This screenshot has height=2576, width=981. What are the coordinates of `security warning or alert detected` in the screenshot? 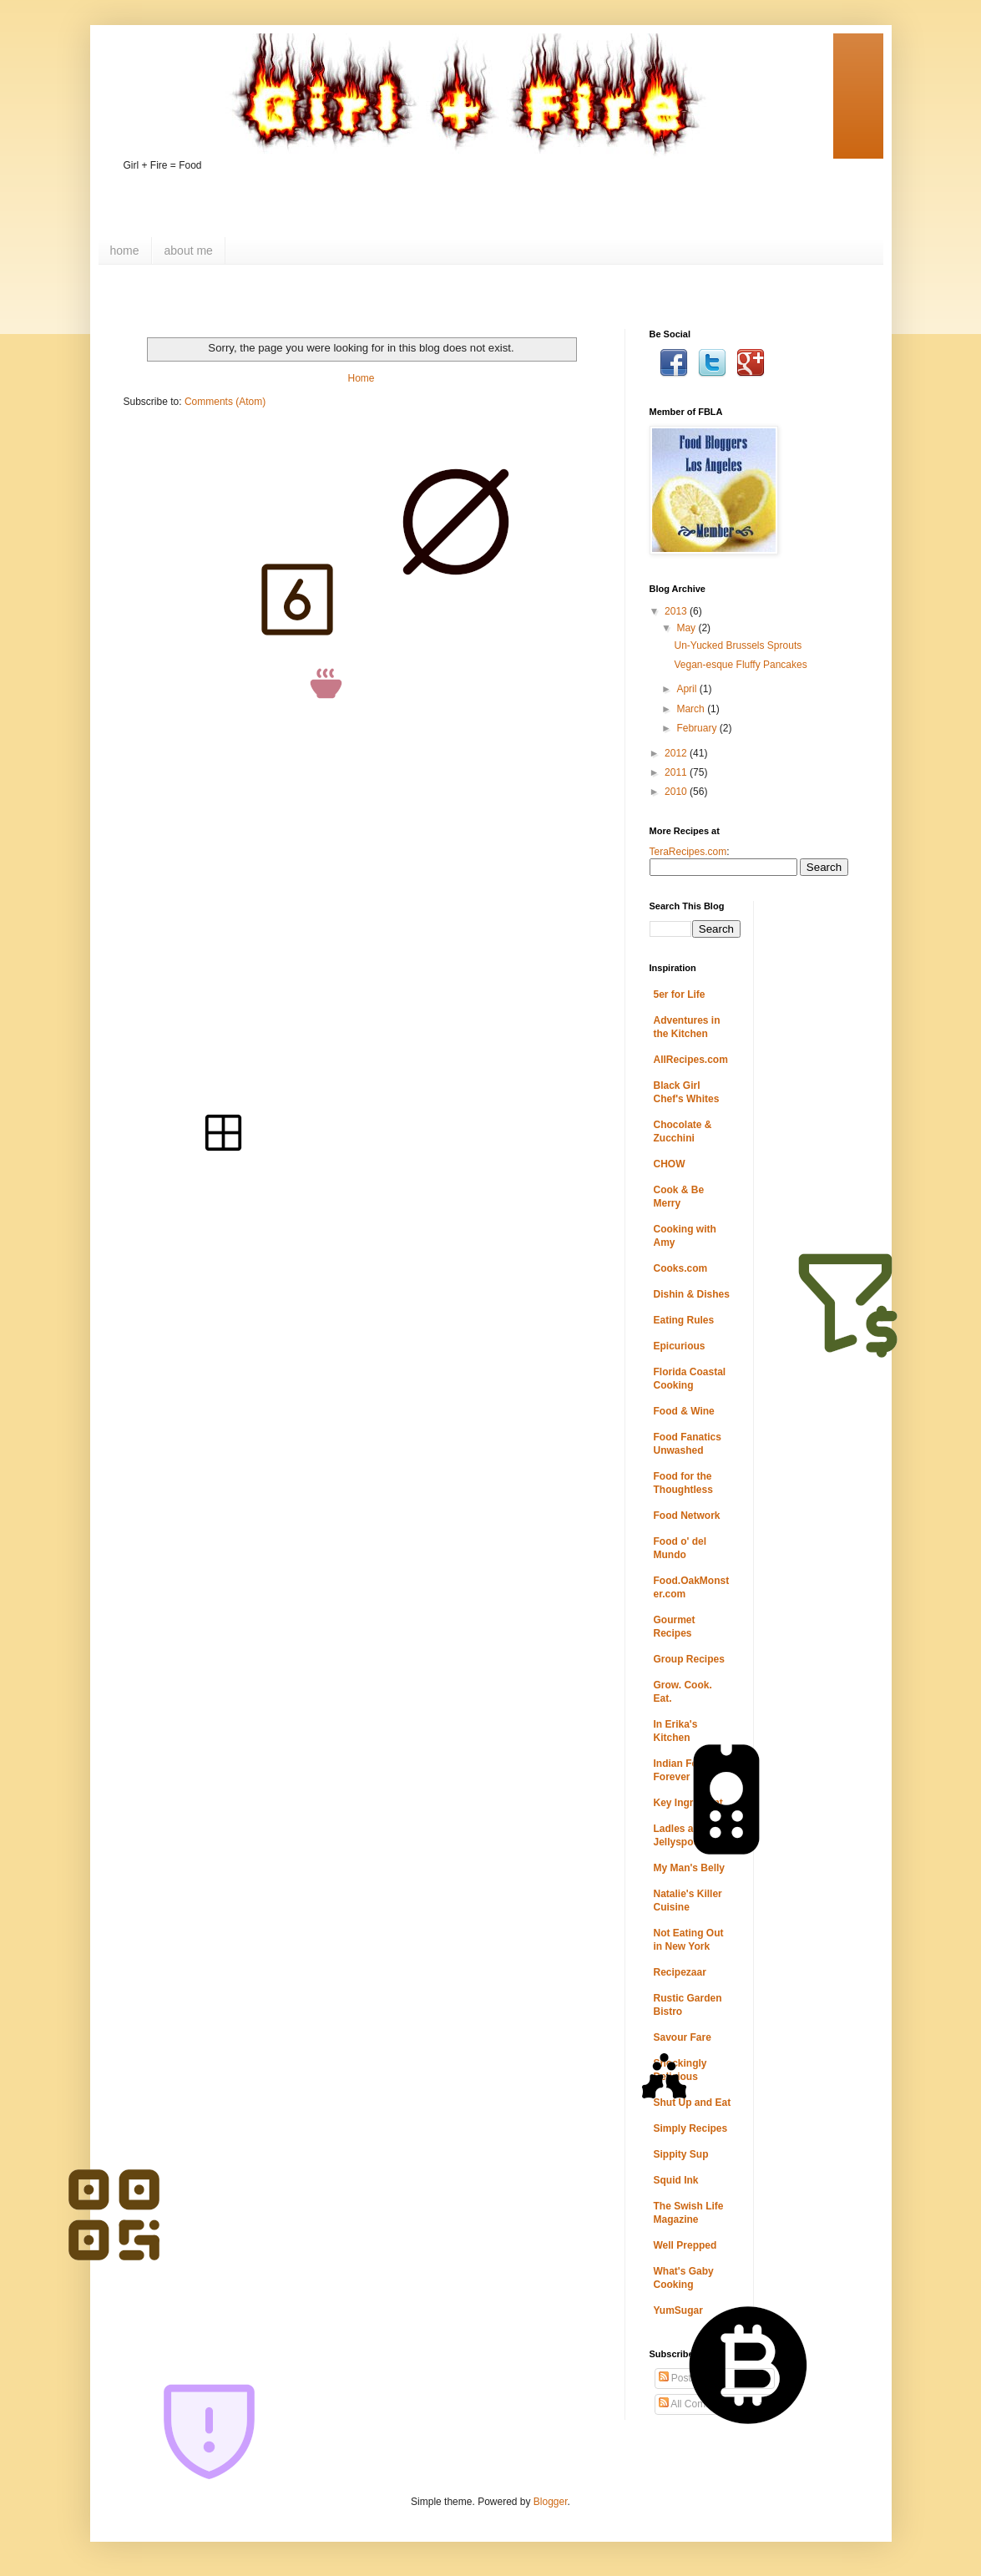 It's located at (209, 2426).